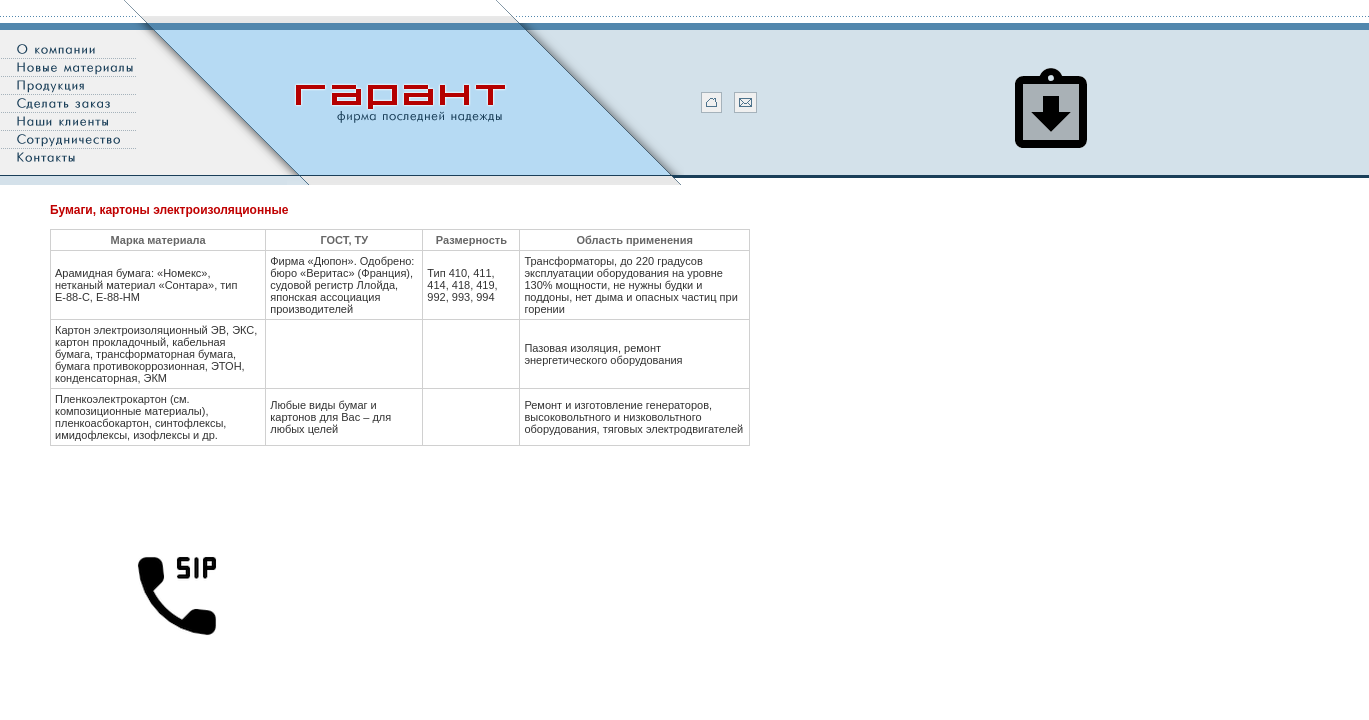 This screenshot has width=1369, height=720. Describe the element at coordinates (177, 596) in the screenshot. I see `make a SIP (internet) phone call` at that location.